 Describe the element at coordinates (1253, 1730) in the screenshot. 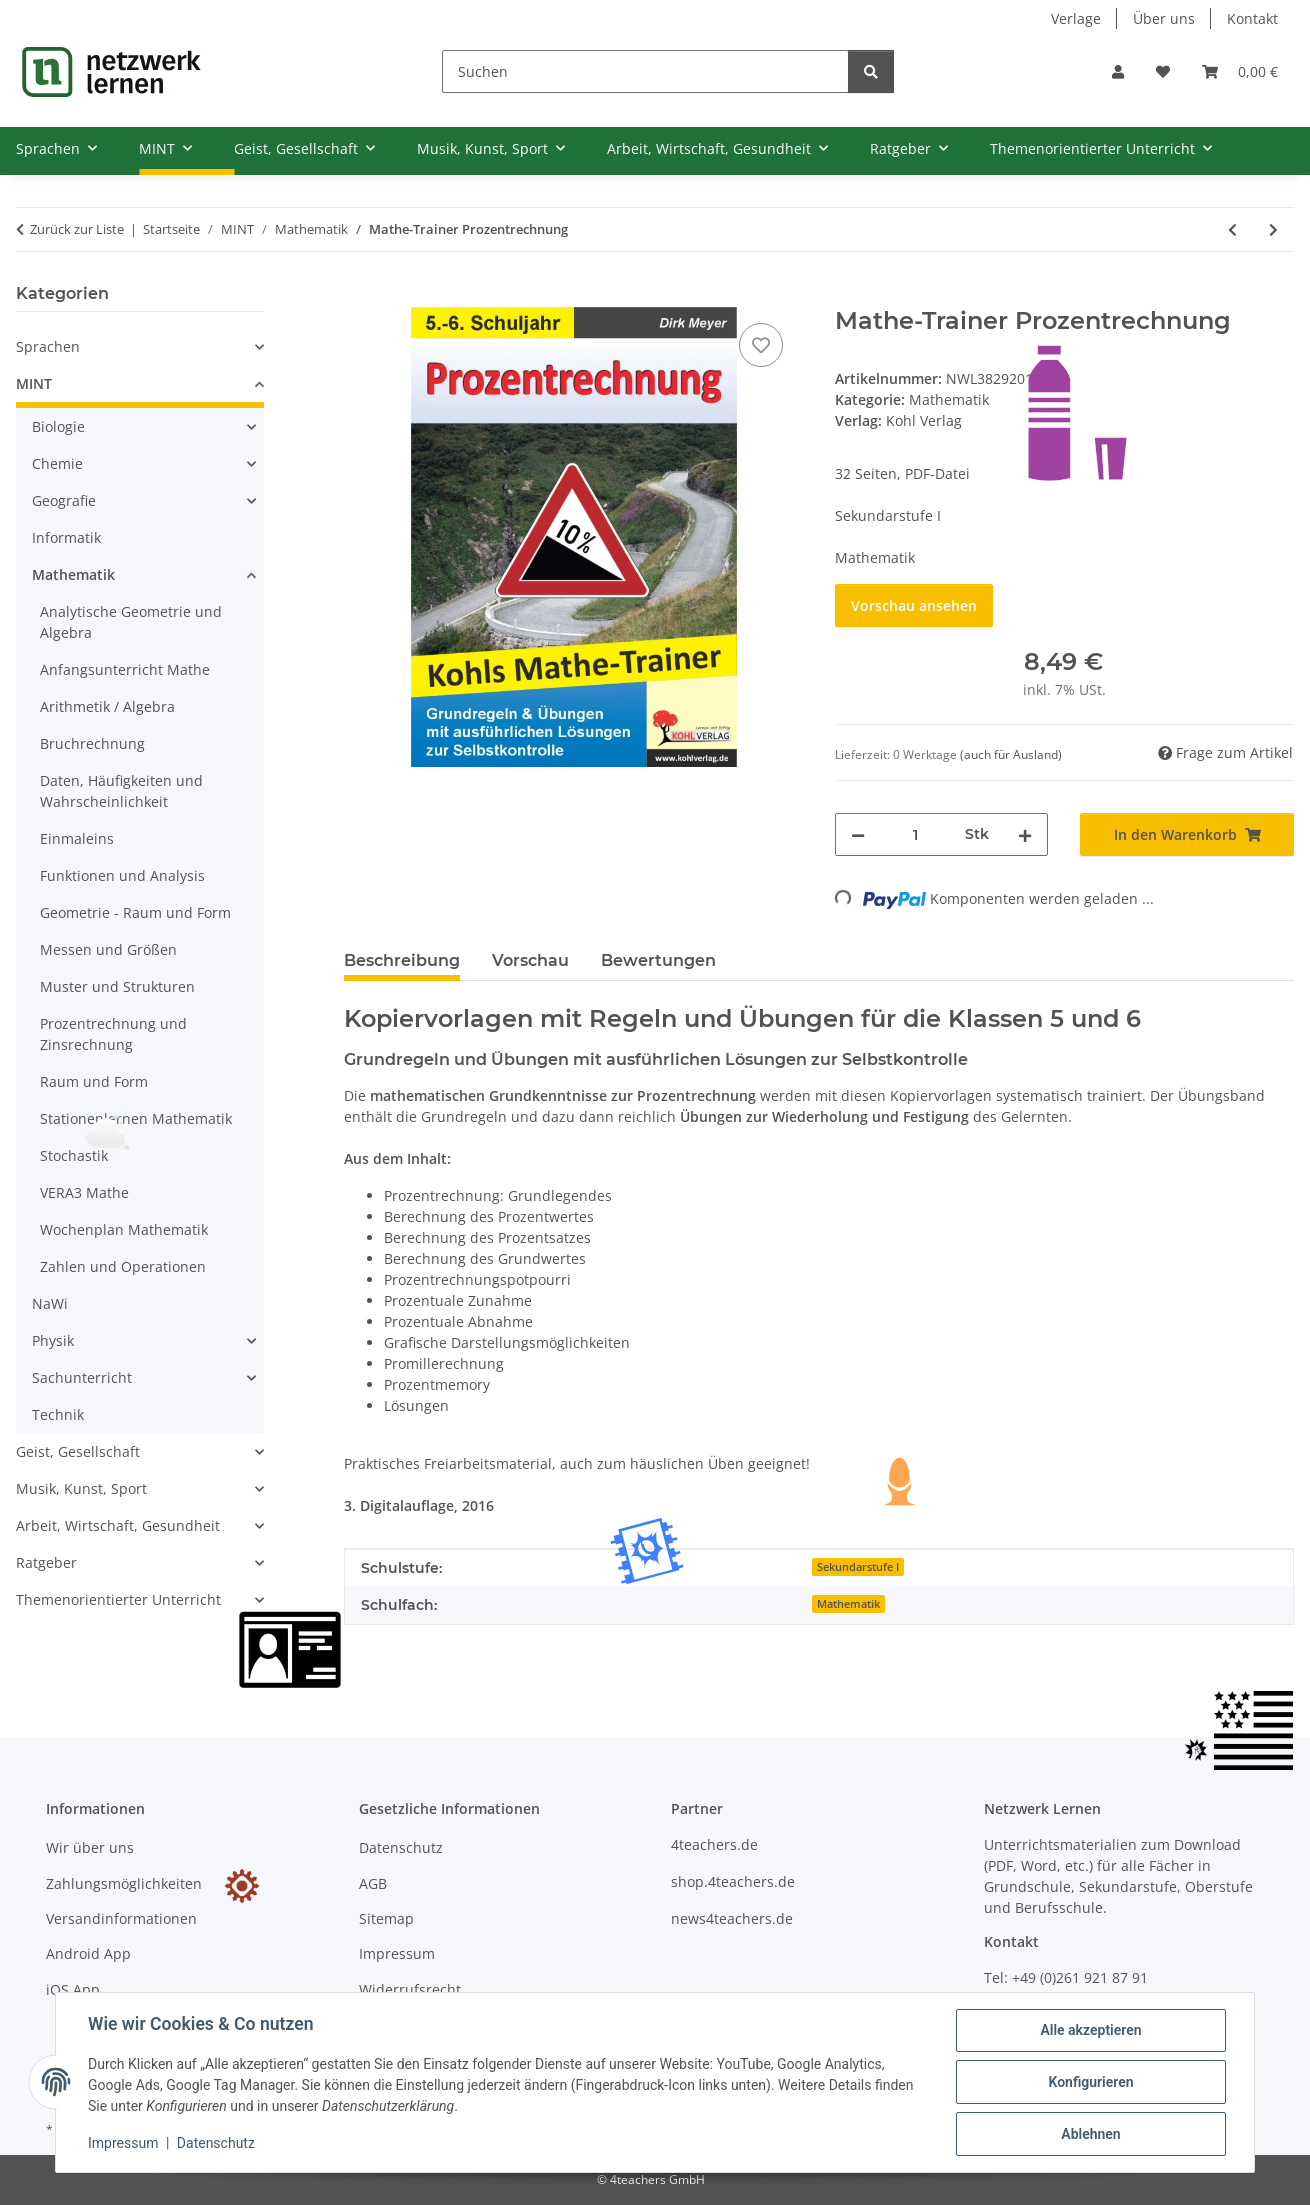

I see `select united states as your country/region` at that location.